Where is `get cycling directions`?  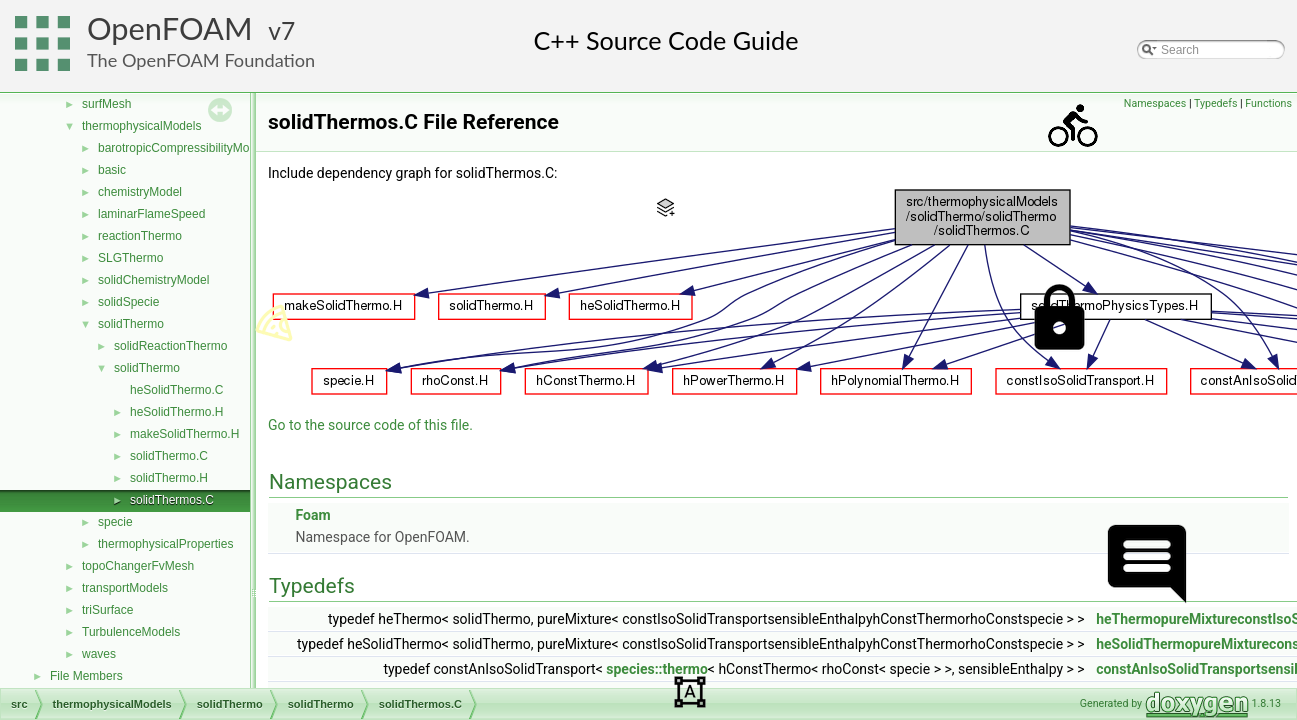
get cycling directions is located at coordinates (1073, 126).